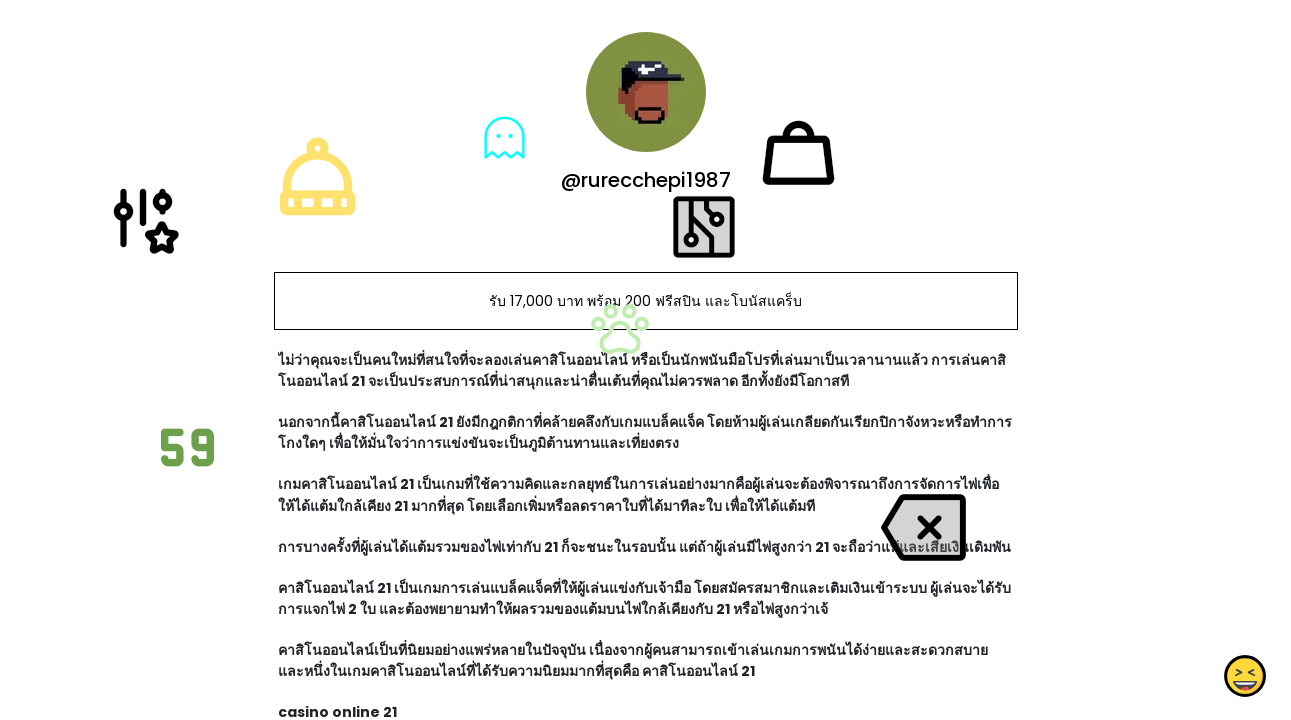  What do you see at coordinates (143, 218) in the screenshot?
I see `adjust settings for starred items` at bounding box center [143, 218].